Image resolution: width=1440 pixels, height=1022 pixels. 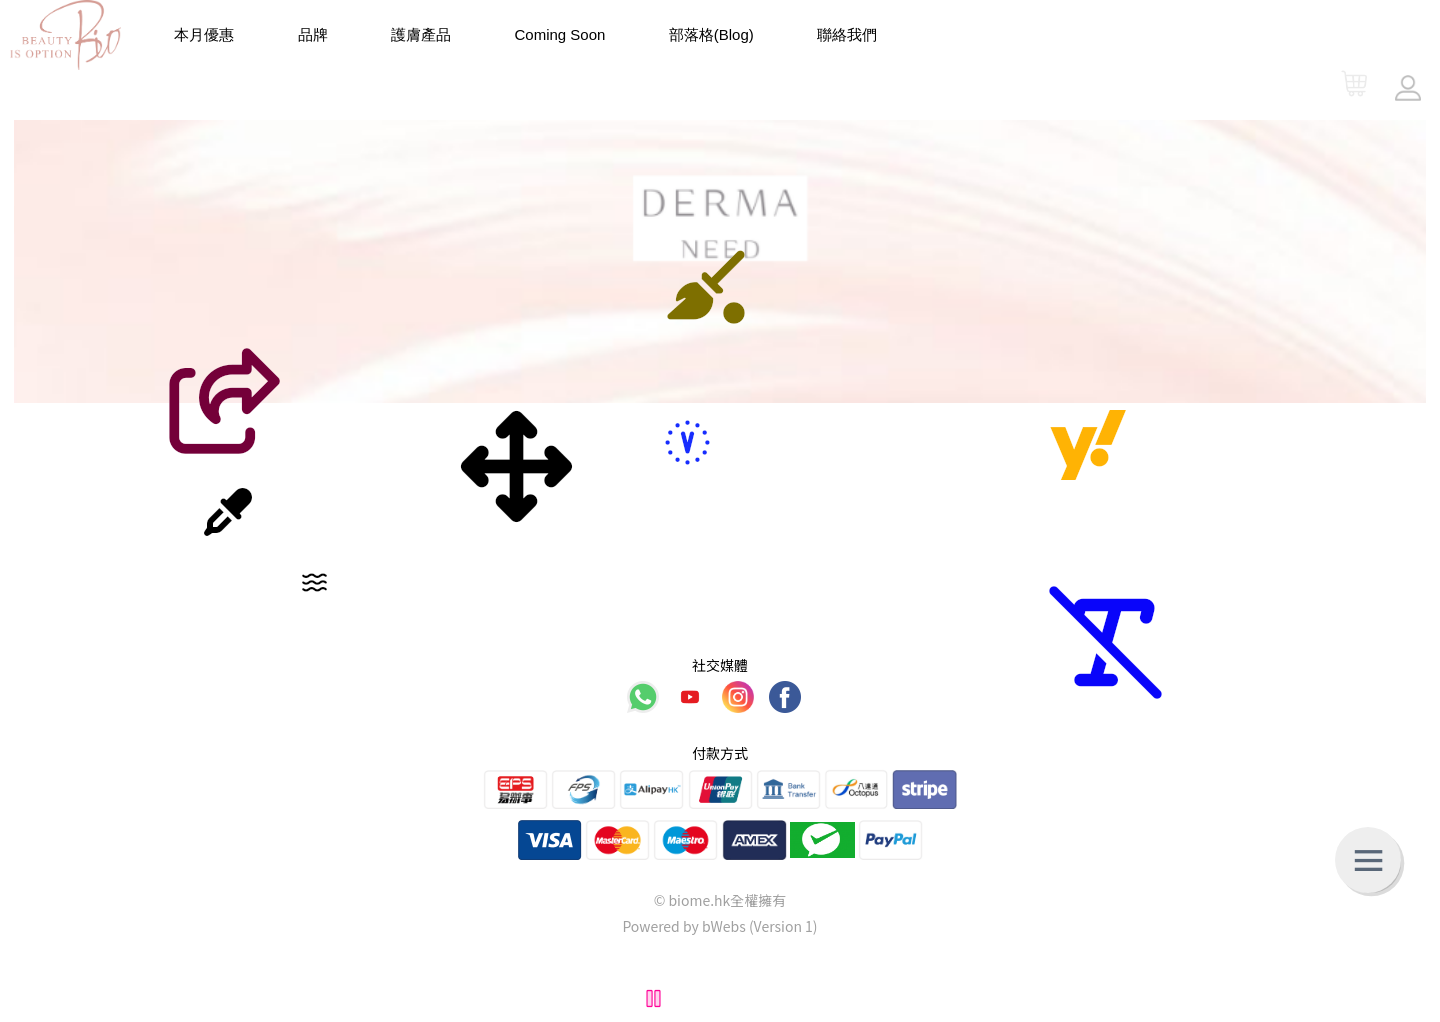 I want to click on indicates water or aquatic features, so click(x=314, y=582).